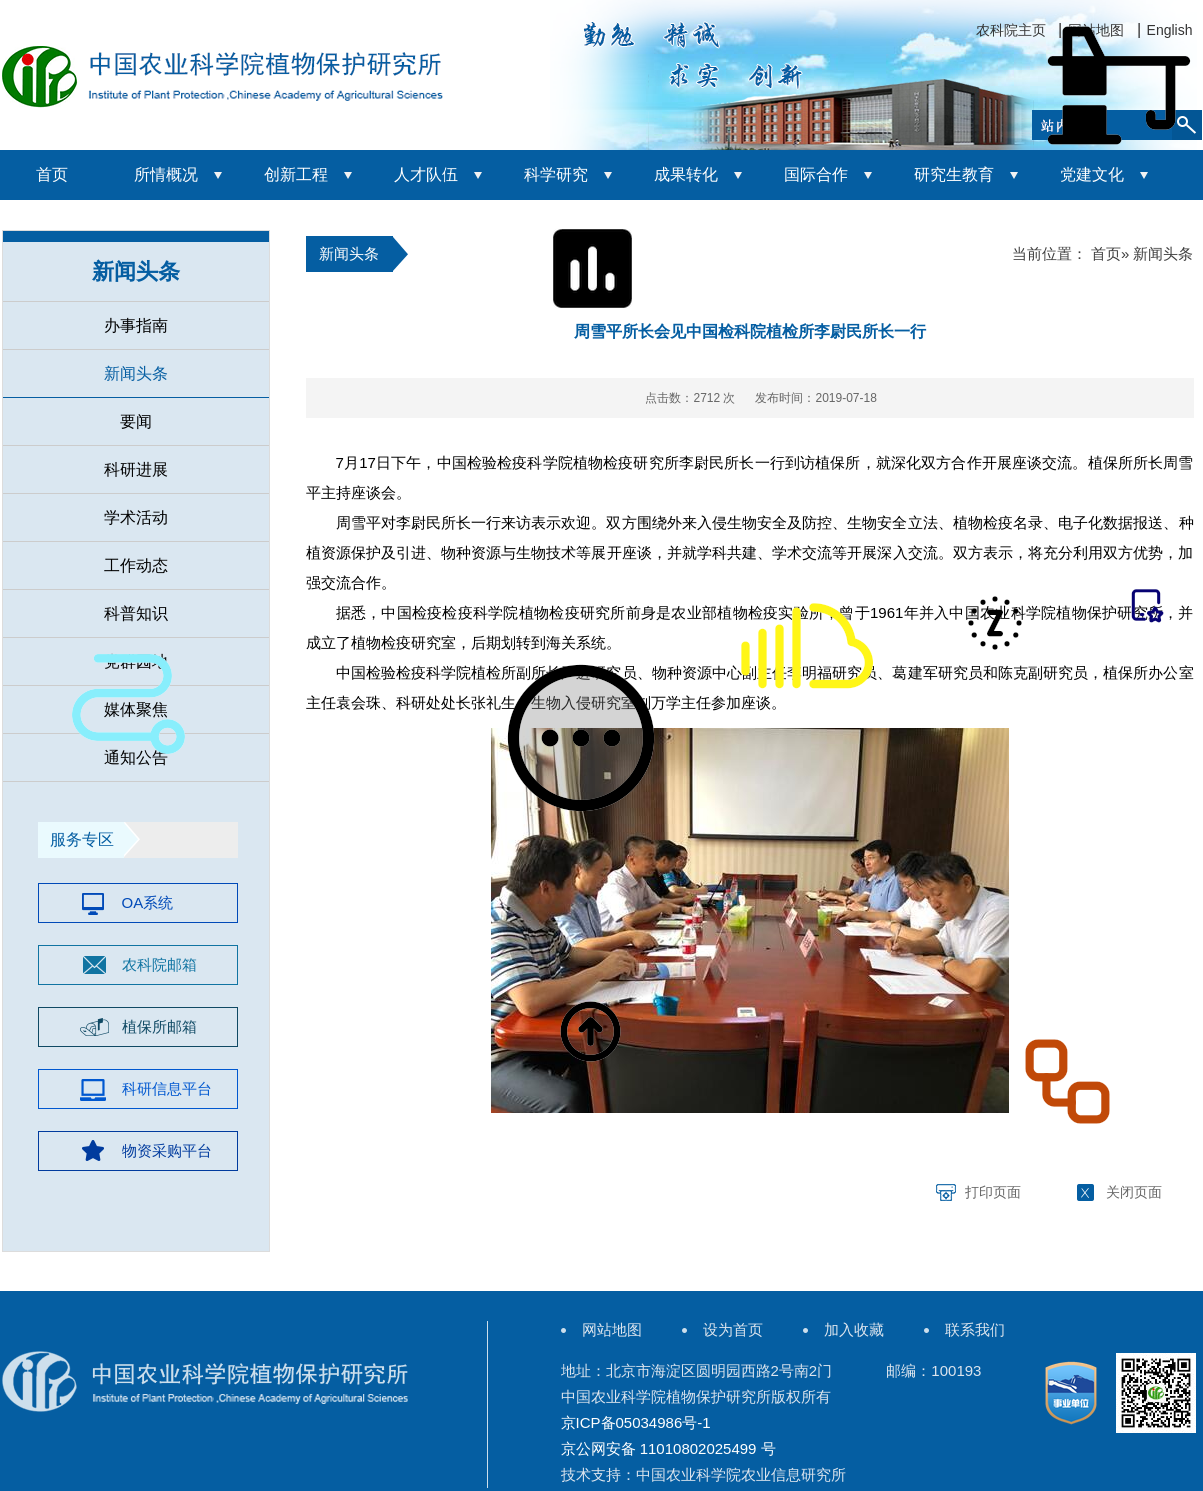 Image resolution: width=1203 pixels, height=1491 pixels. What do you see at coordinates (1146, 605) in the screenshot?
I see `mark this iPad as a favorite device` at bounding box center [1146, 605].